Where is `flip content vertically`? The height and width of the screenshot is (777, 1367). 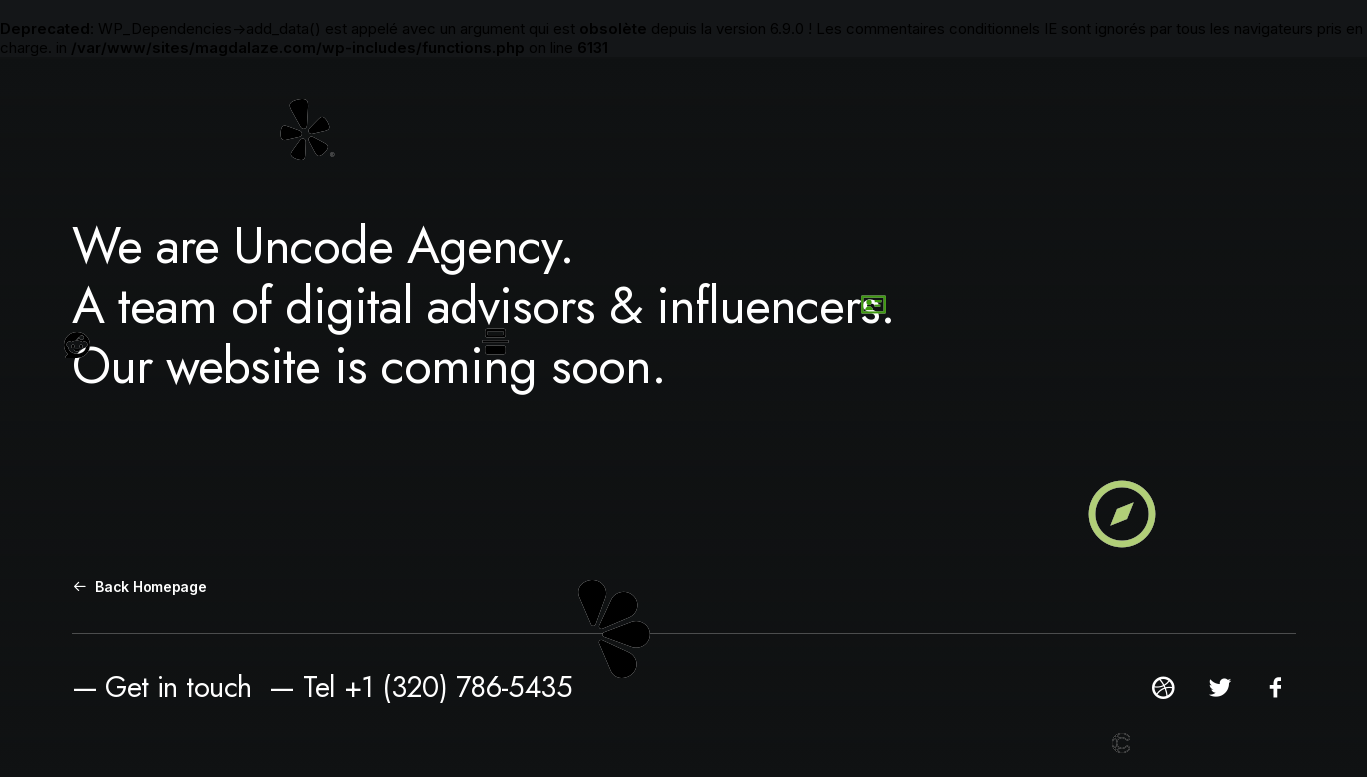
flip content vertically is located at coordinates (495, 341).